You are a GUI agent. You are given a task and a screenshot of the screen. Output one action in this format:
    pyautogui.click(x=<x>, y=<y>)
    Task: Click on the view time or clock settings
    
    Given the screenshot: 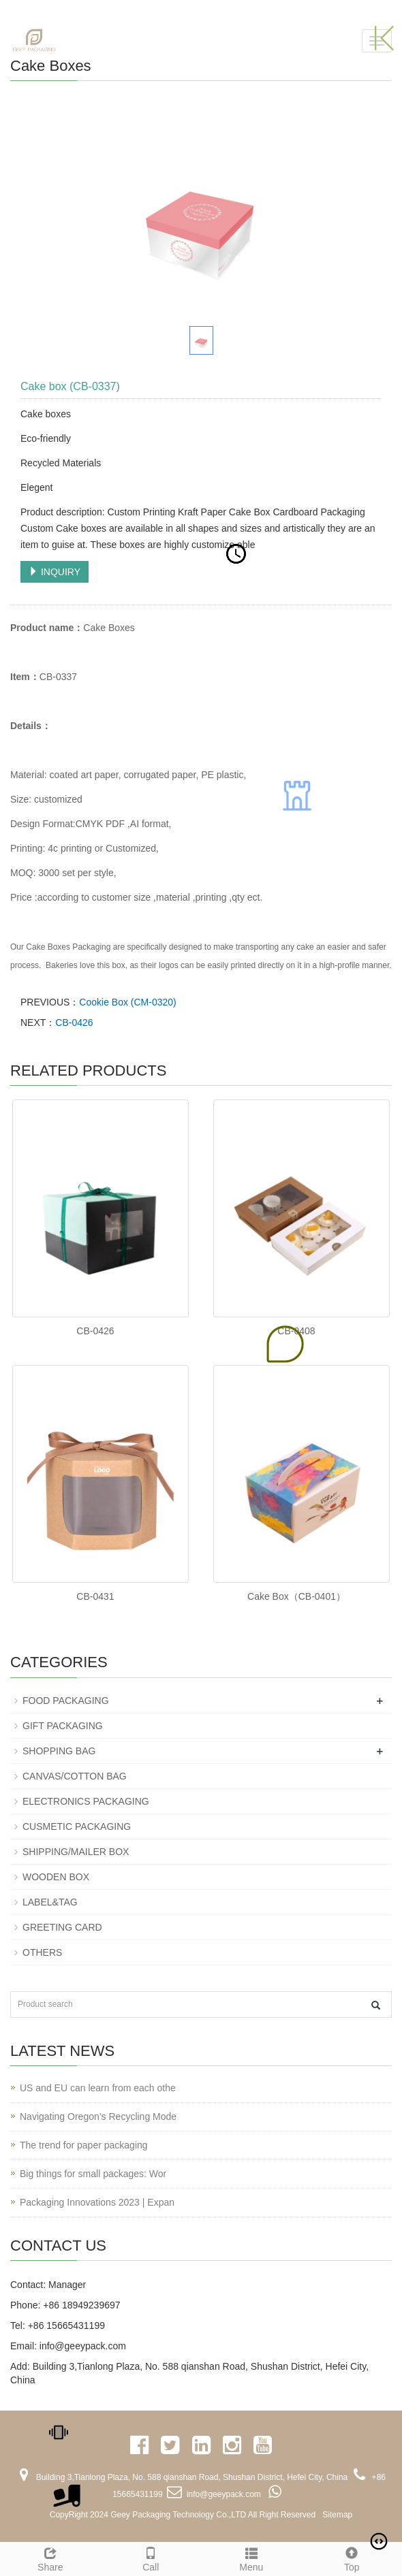 What is the action you would take?
    pyautogui.click(x=236, y=553)
    